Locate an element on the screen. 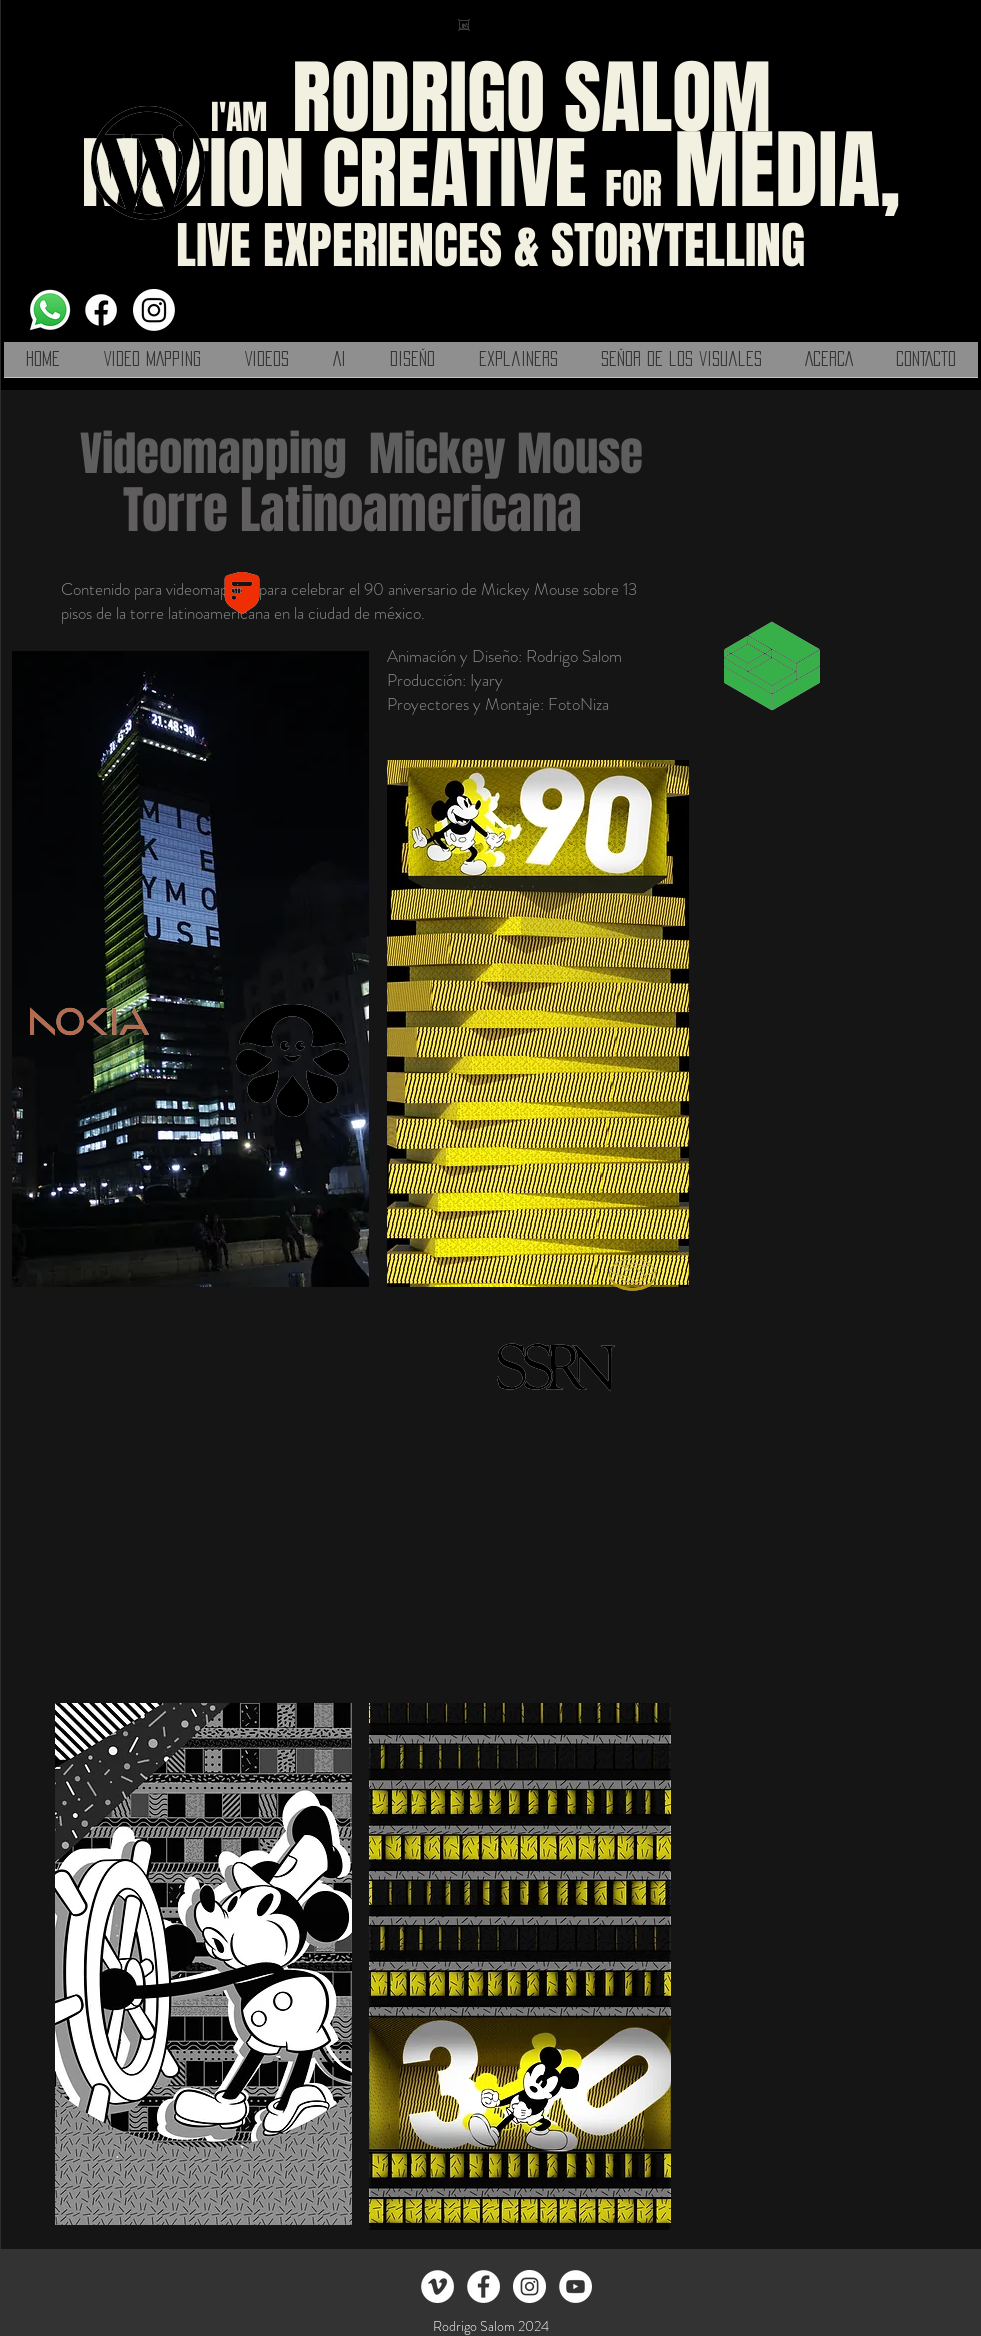 Image resolution: width=981 pixels, height=2336 pixels. Linux Containers (LXC) logo is located at coordinates (772, 666).